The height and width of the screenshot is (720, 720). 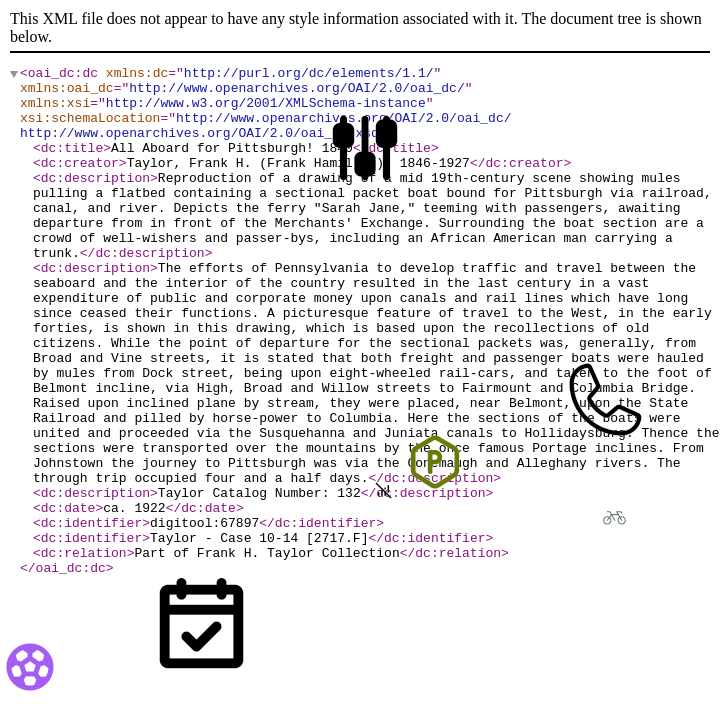 What do you see at coordinates (201, 626) in the screenshot?
I see `confirm or complete a scheduled event` at bounding box center [201, 626].